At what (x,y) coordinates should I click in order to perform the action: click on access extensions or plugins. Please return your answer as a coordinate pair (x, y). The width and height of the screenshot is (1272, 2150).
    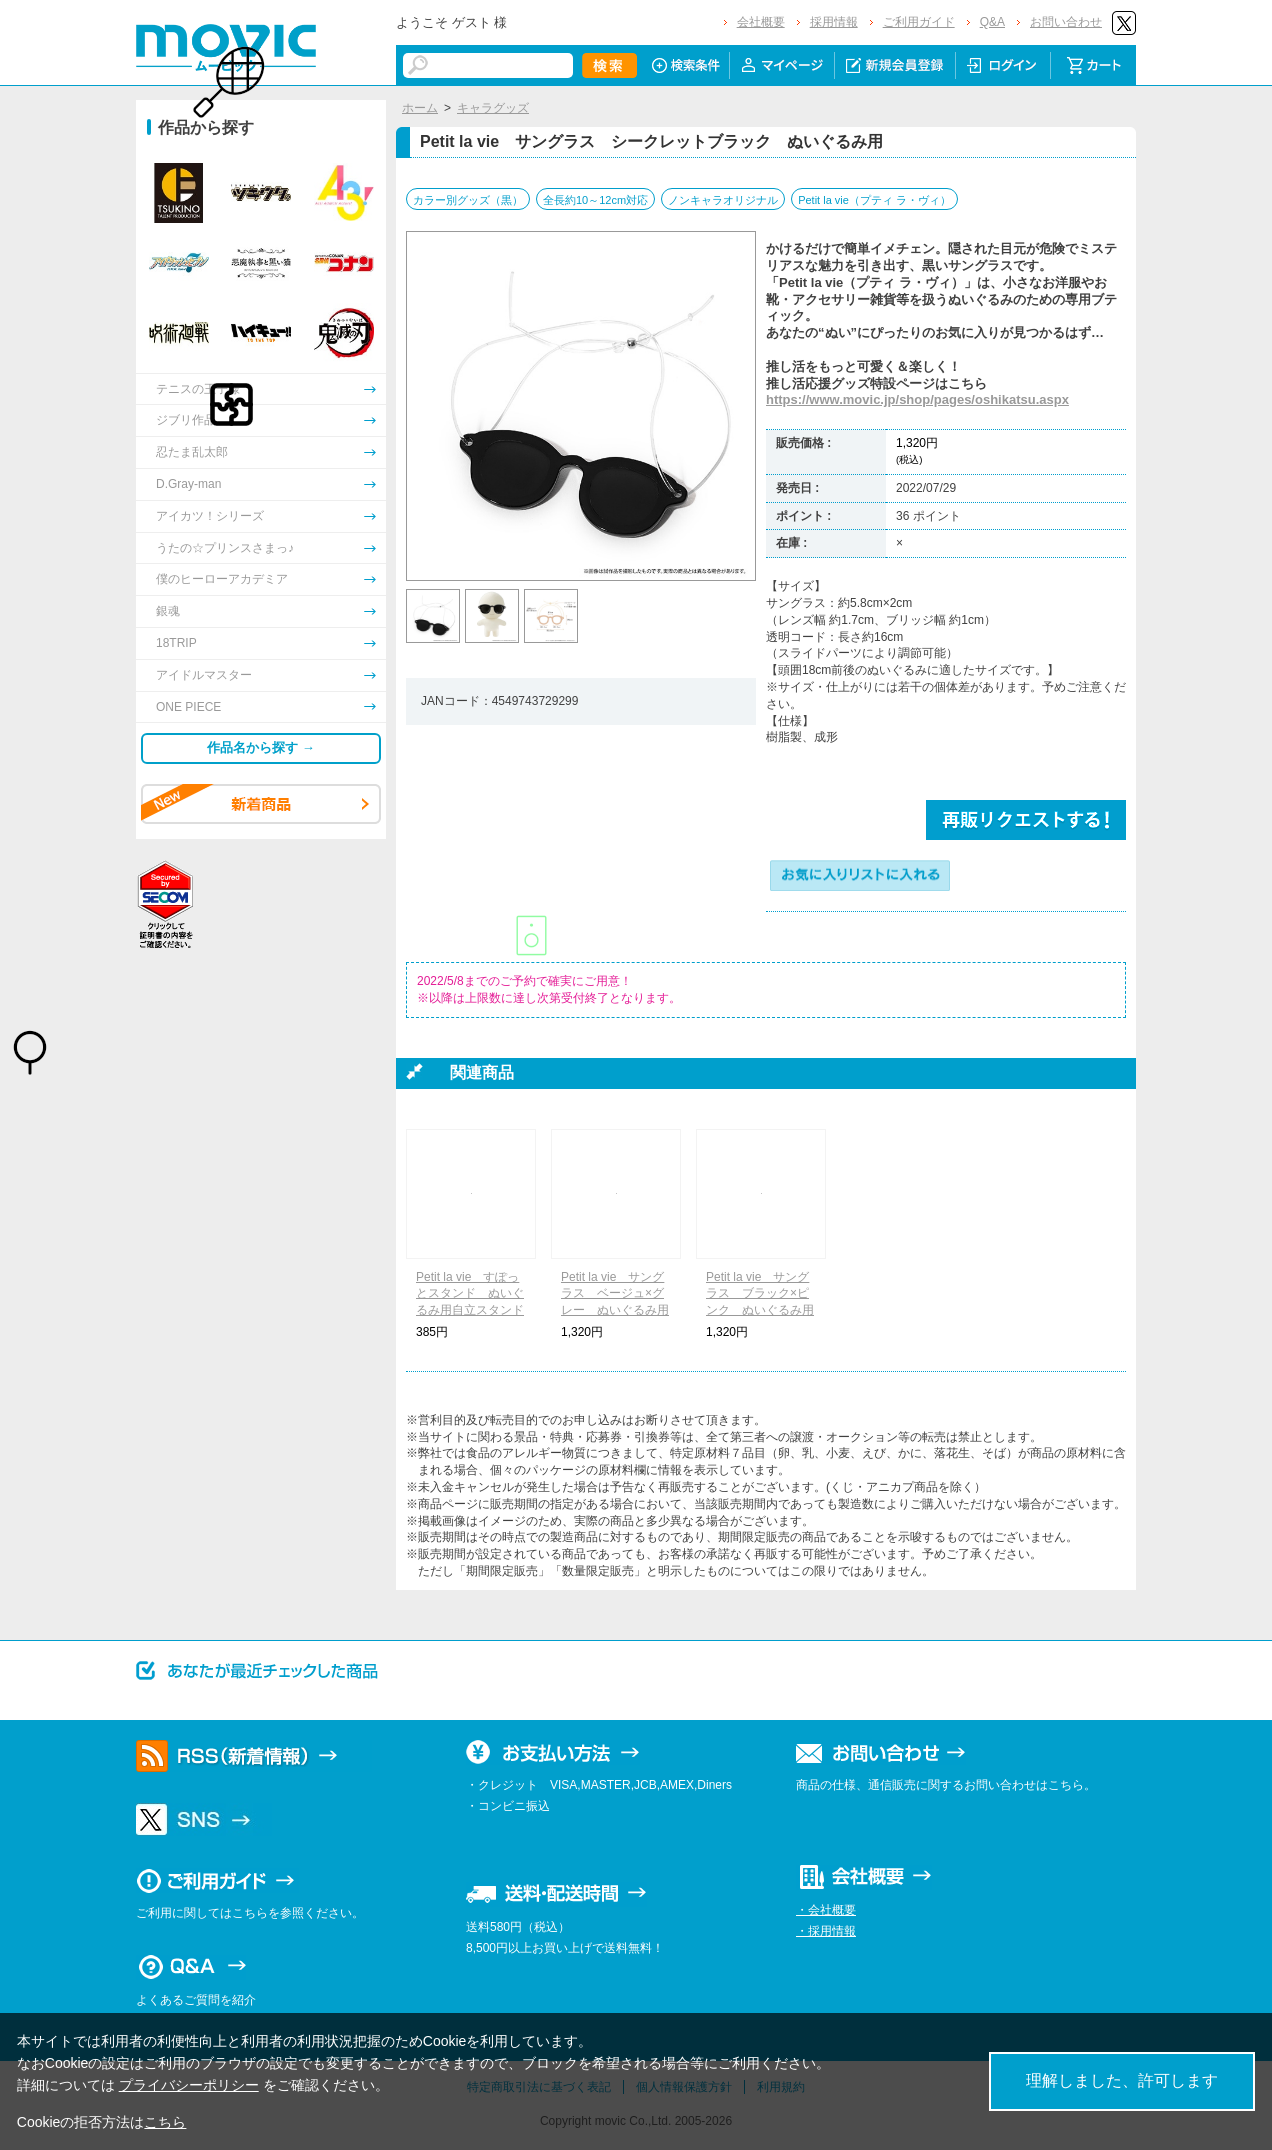
    Looking at the image, I should click on (231, 404).